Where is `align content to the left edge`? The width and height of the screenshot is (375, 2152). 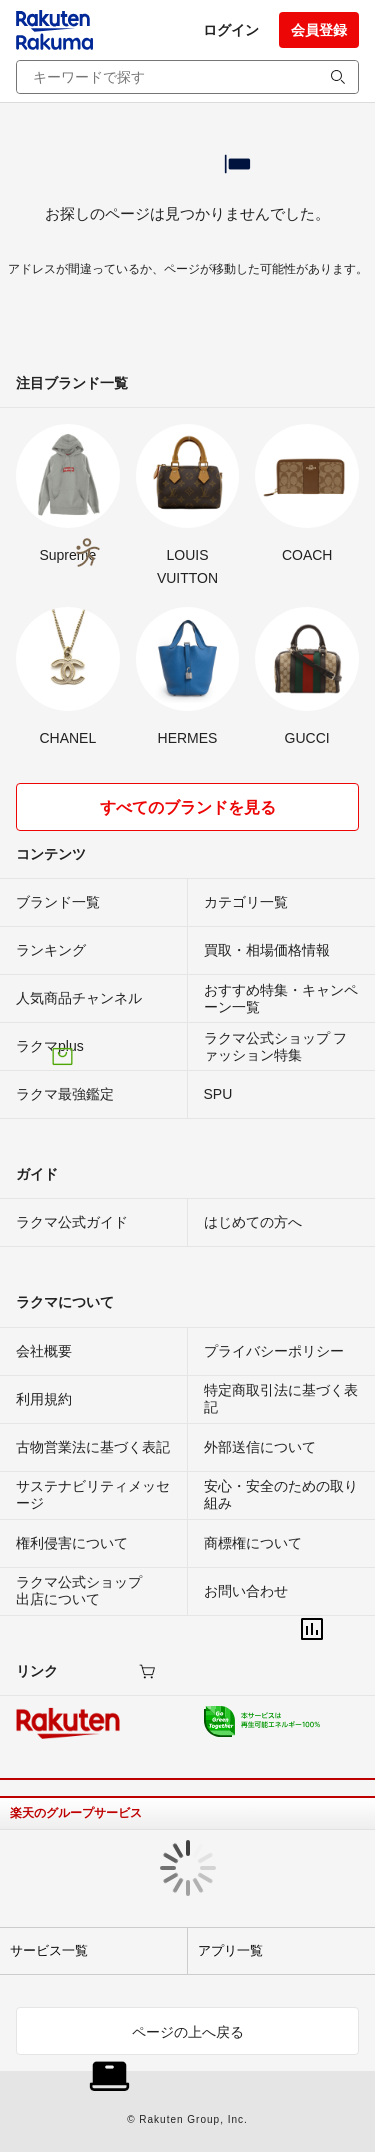 align content to the left edge is located at coordinates (237, 164).